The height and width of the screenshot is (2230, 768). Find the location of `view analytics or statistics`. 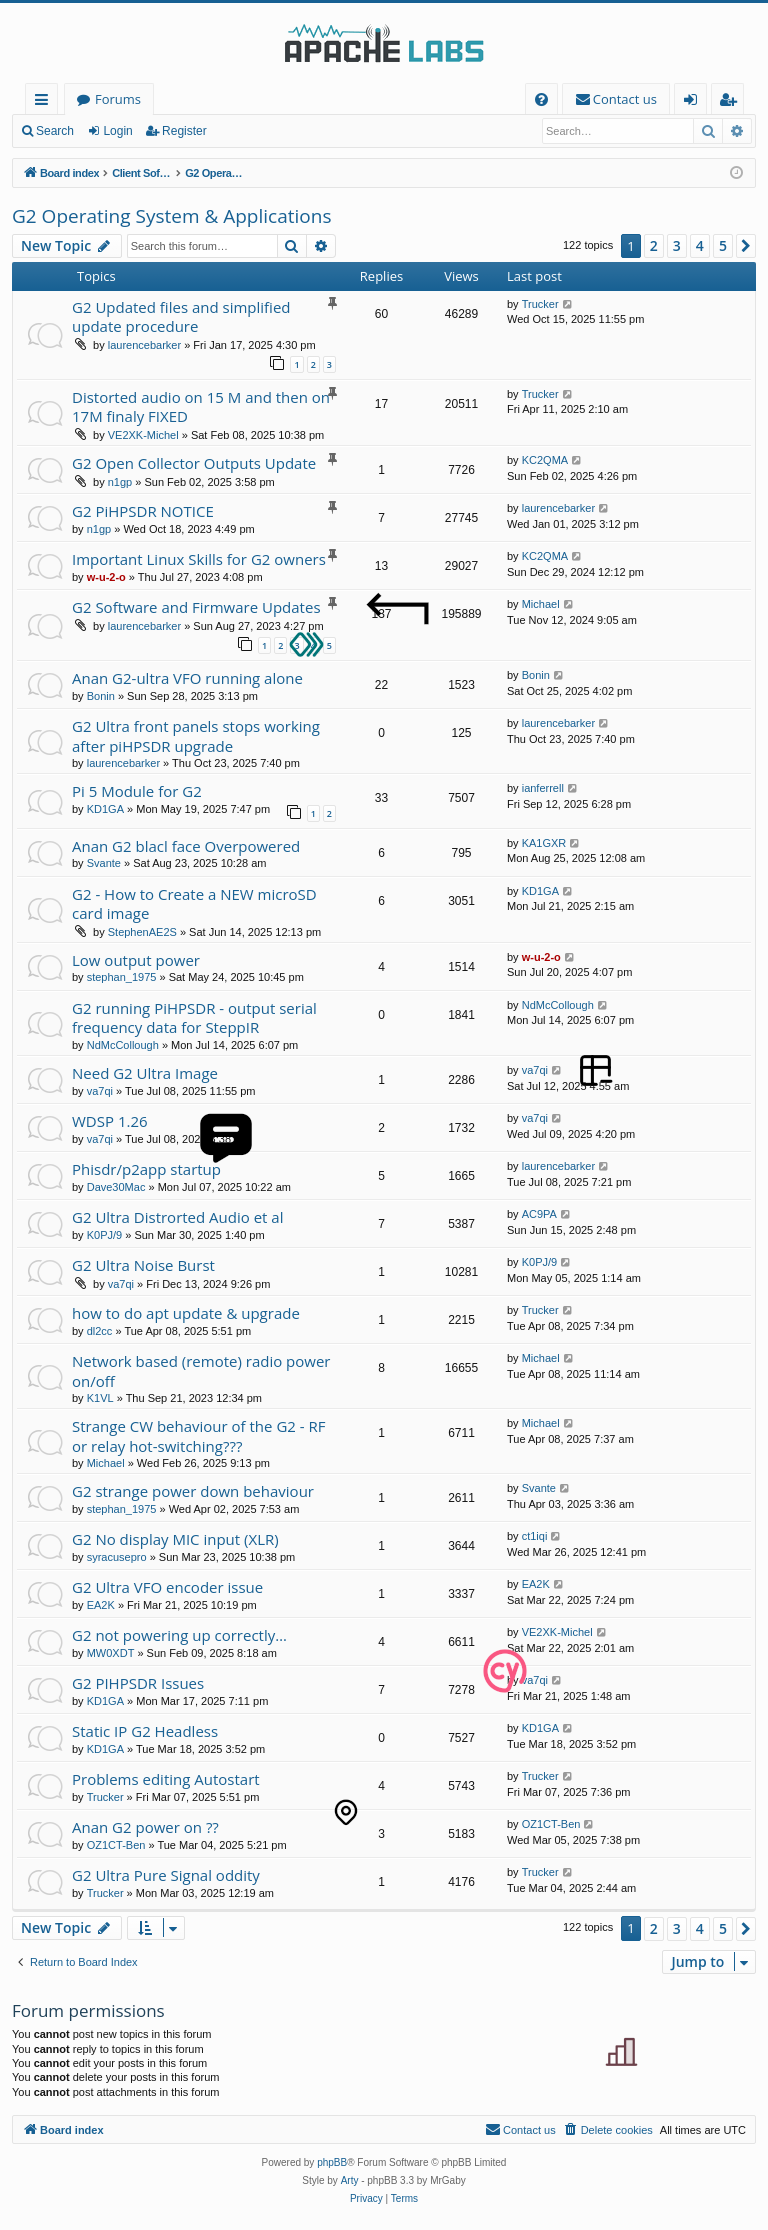

view analytics or statistics is located at coordinates (621, 2052).